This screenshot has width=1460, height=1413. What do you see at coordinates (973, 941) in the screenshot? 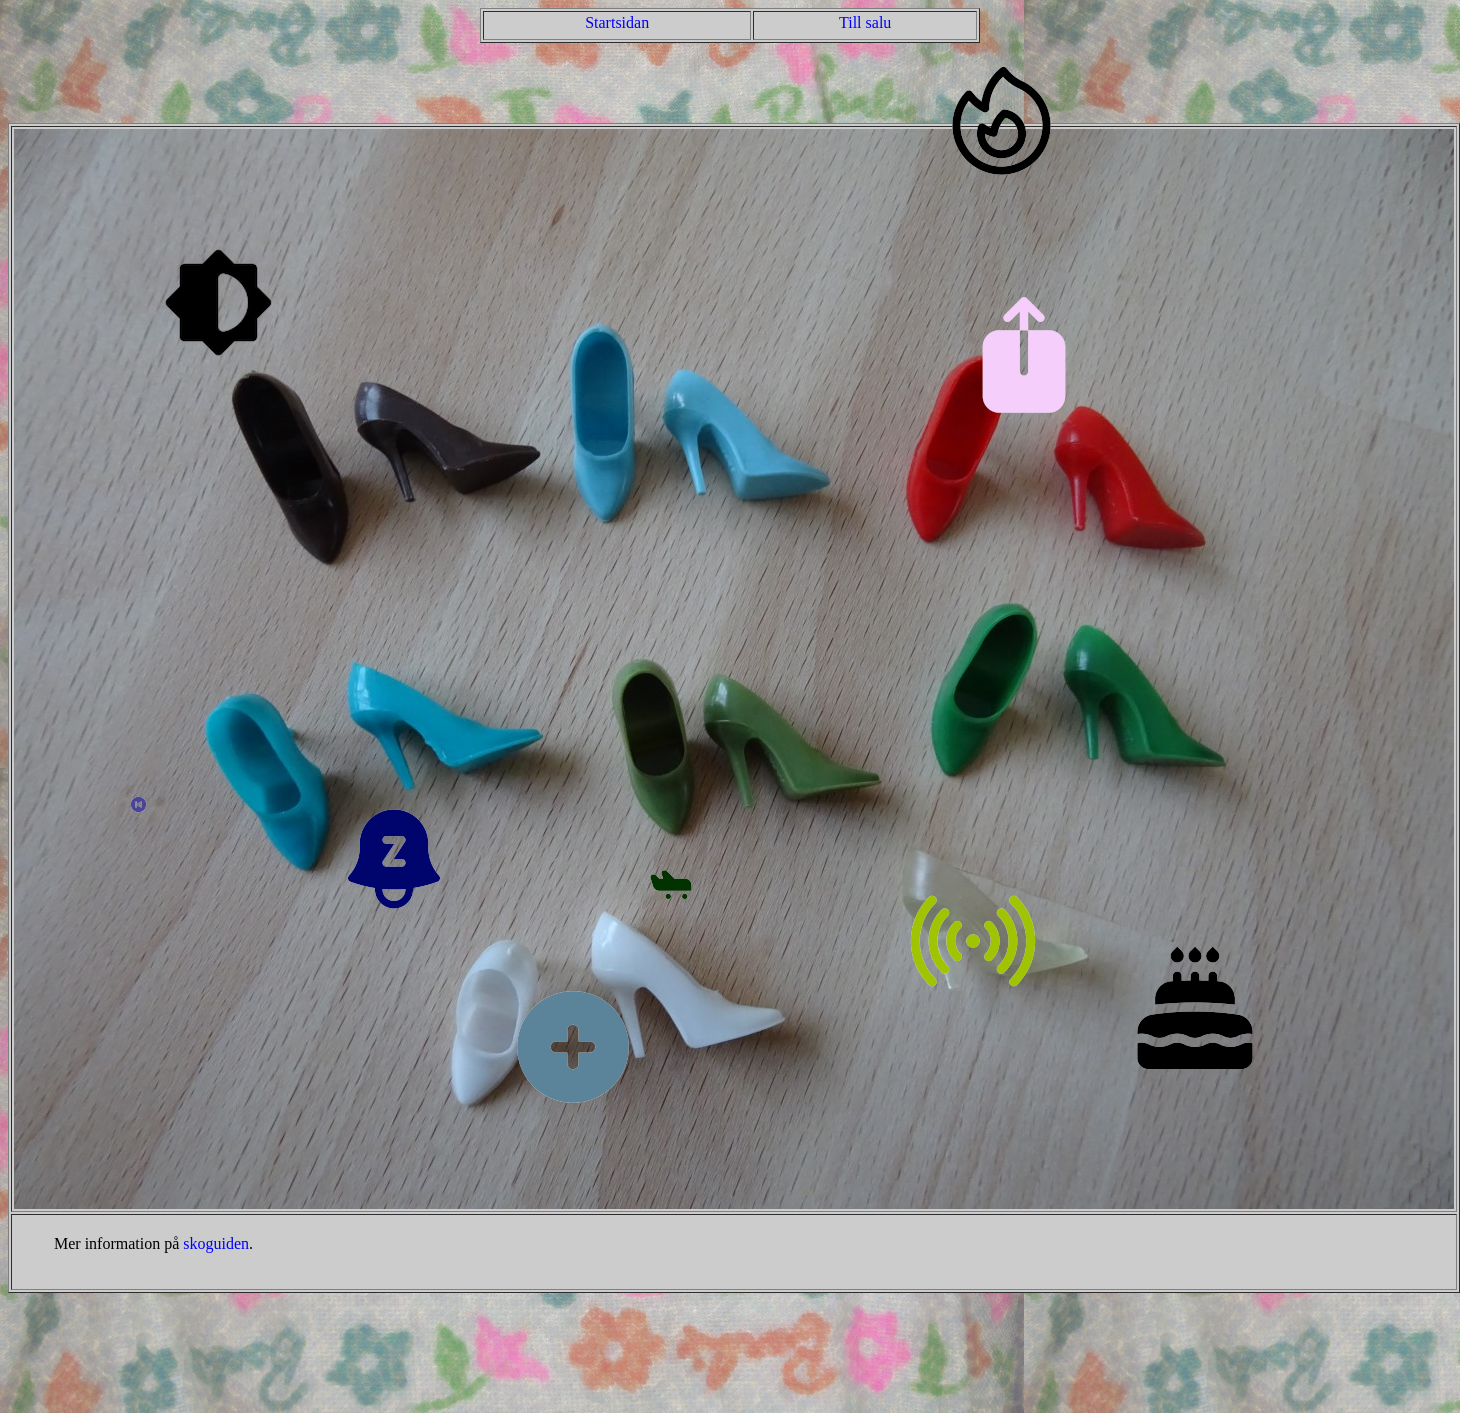
I see `indicates wireless signal strength` at bounding box center [973, 941].